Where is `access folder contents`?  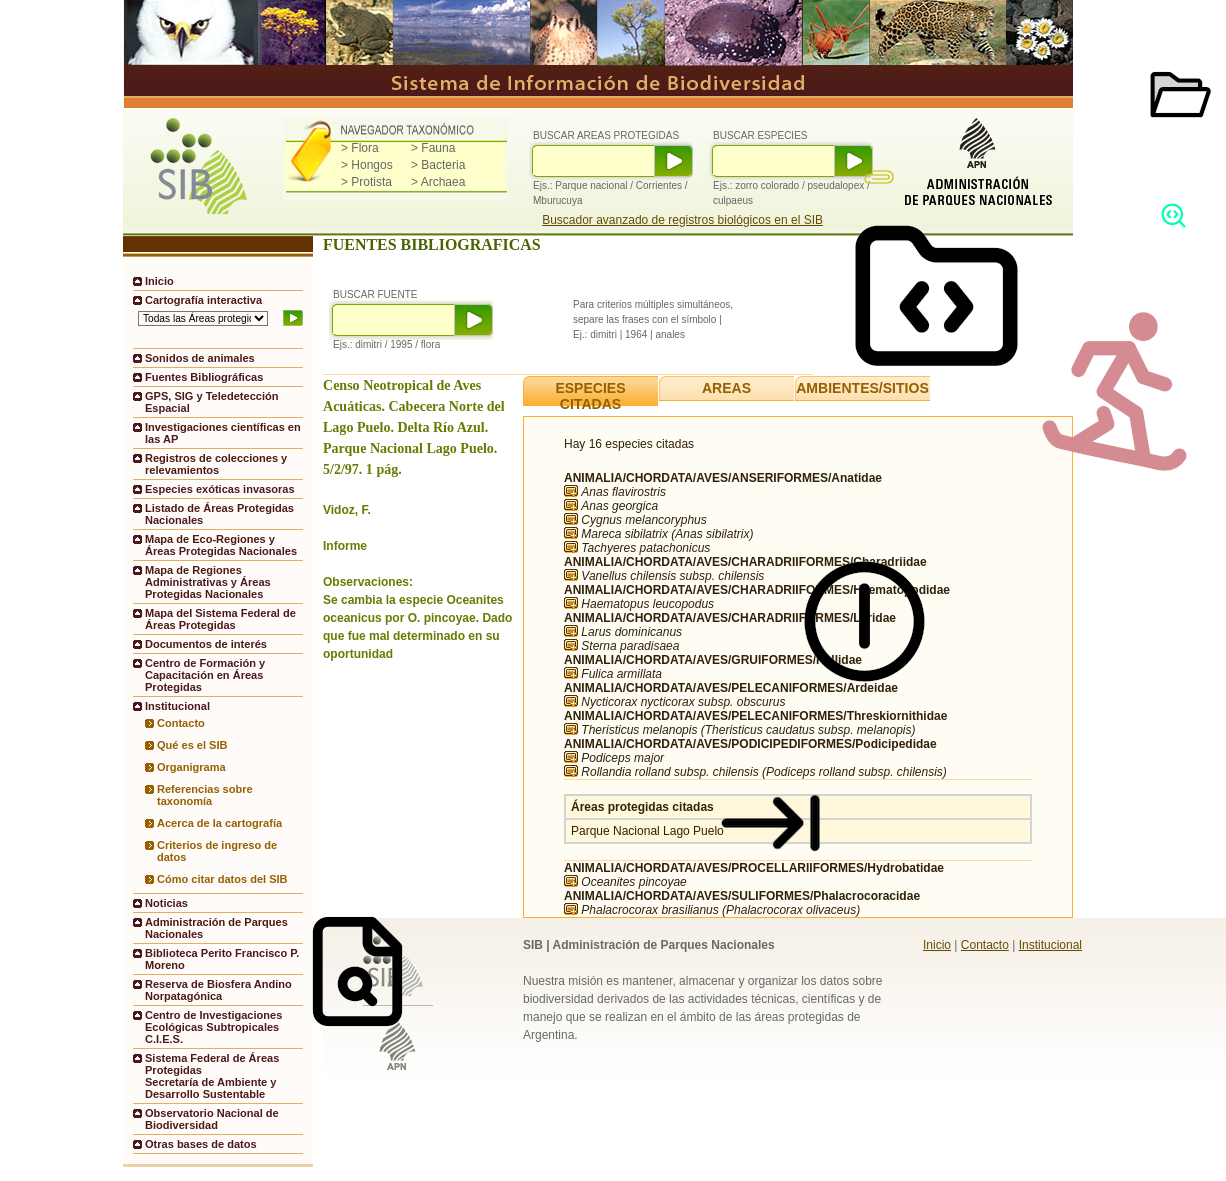
access folder contents is located at coordinates (1178, 93).